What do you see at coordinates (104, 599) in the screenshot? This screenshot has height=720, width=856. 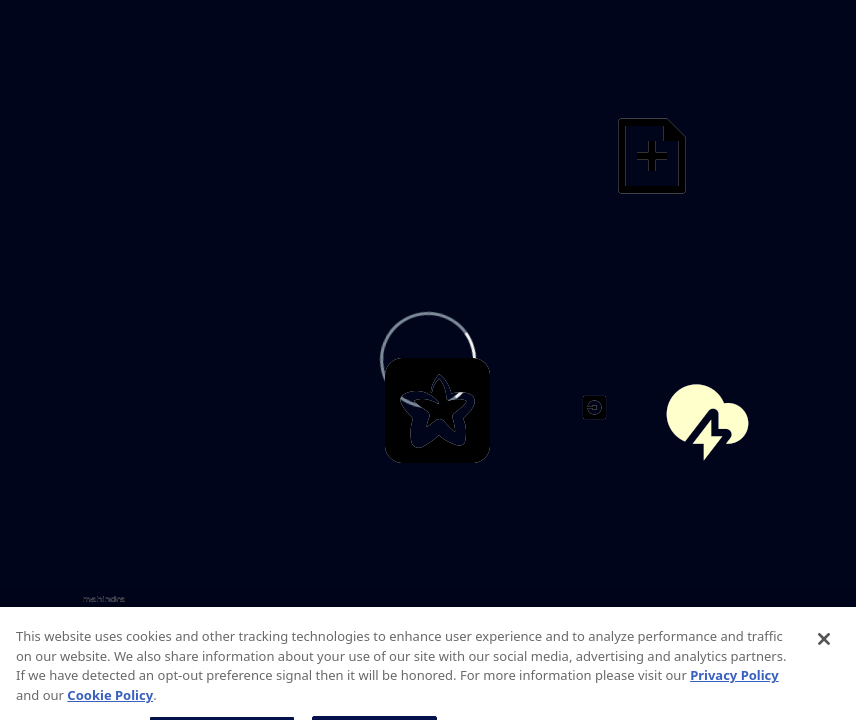 I see `Mahindra company logo` at bounding box center [104, 599].